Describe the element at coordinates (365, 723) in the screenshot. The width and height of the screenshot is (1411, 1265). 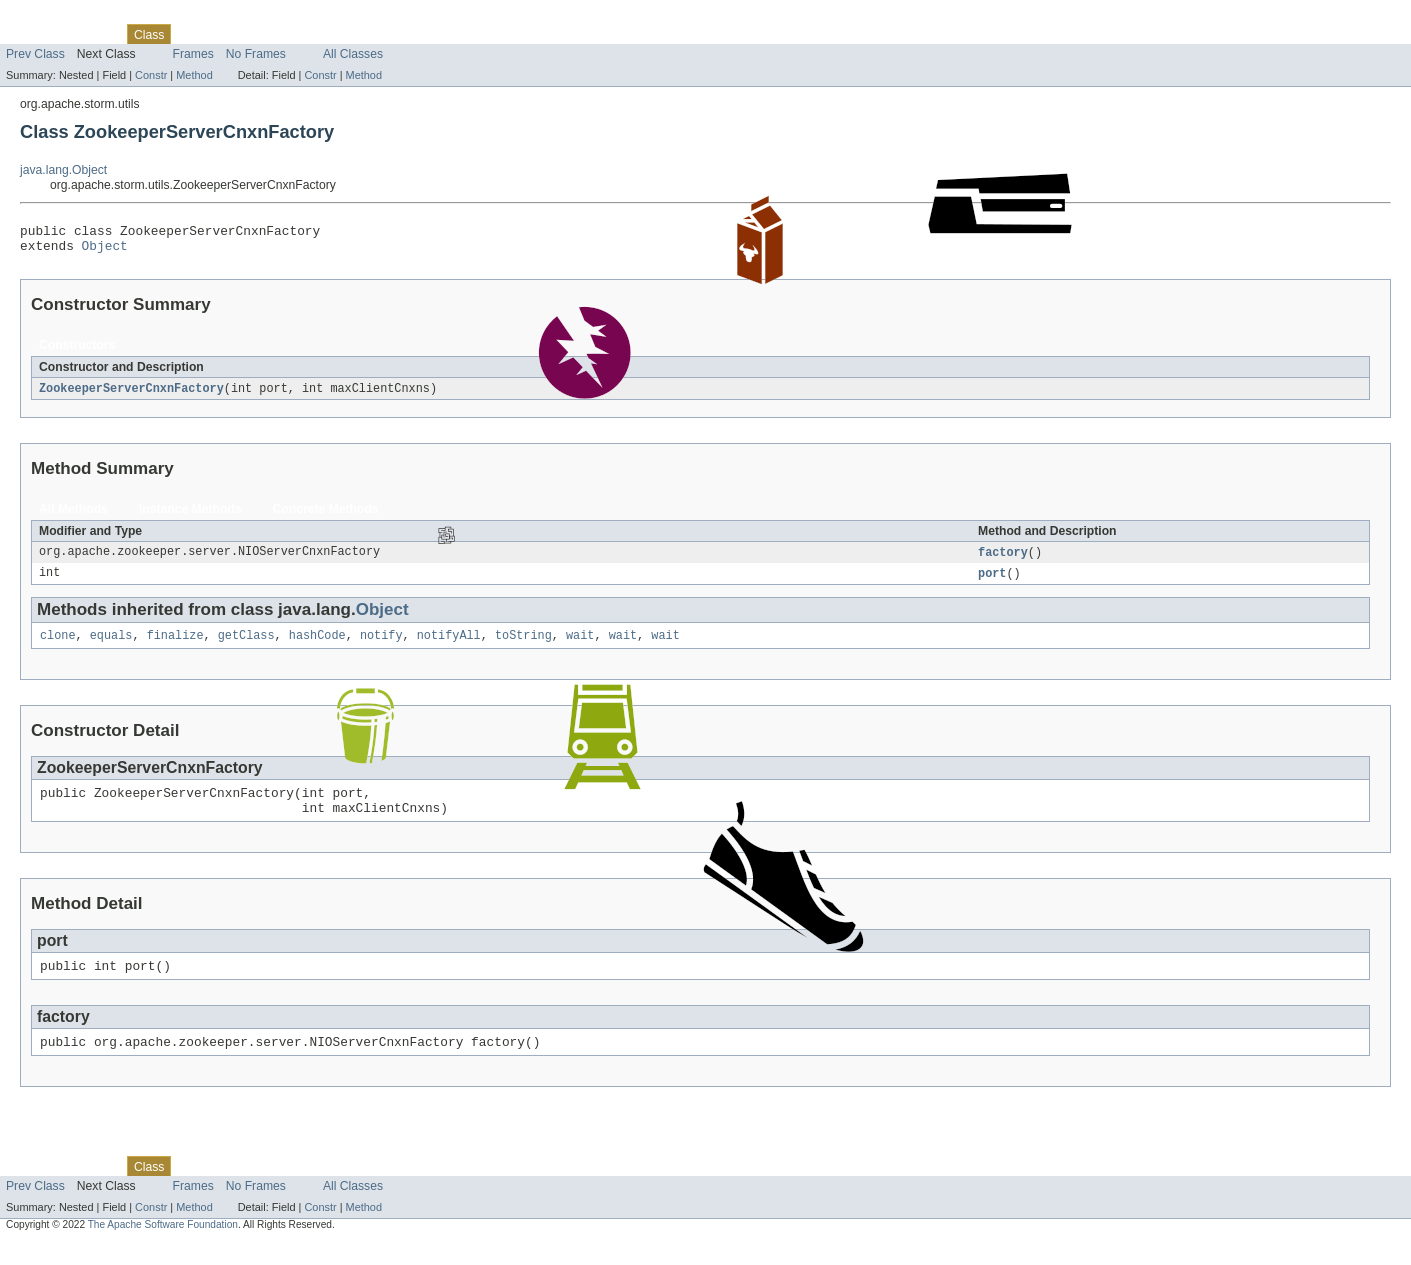
I see `empty inventory slot or container` at that location.